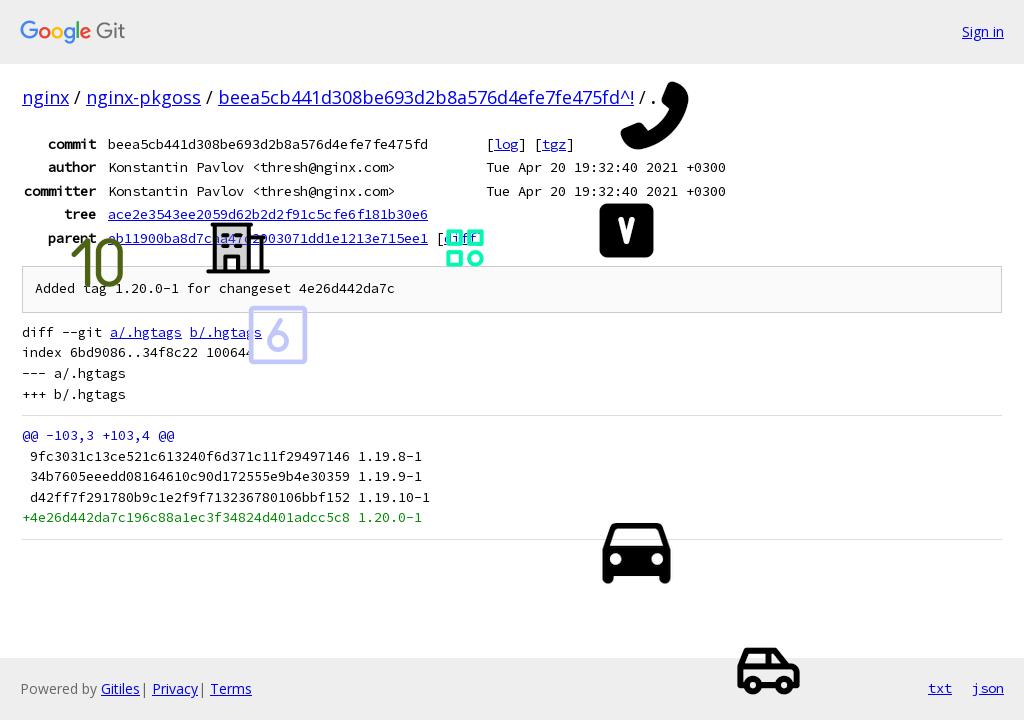  I want to click on select the number six, so click(278, 335).